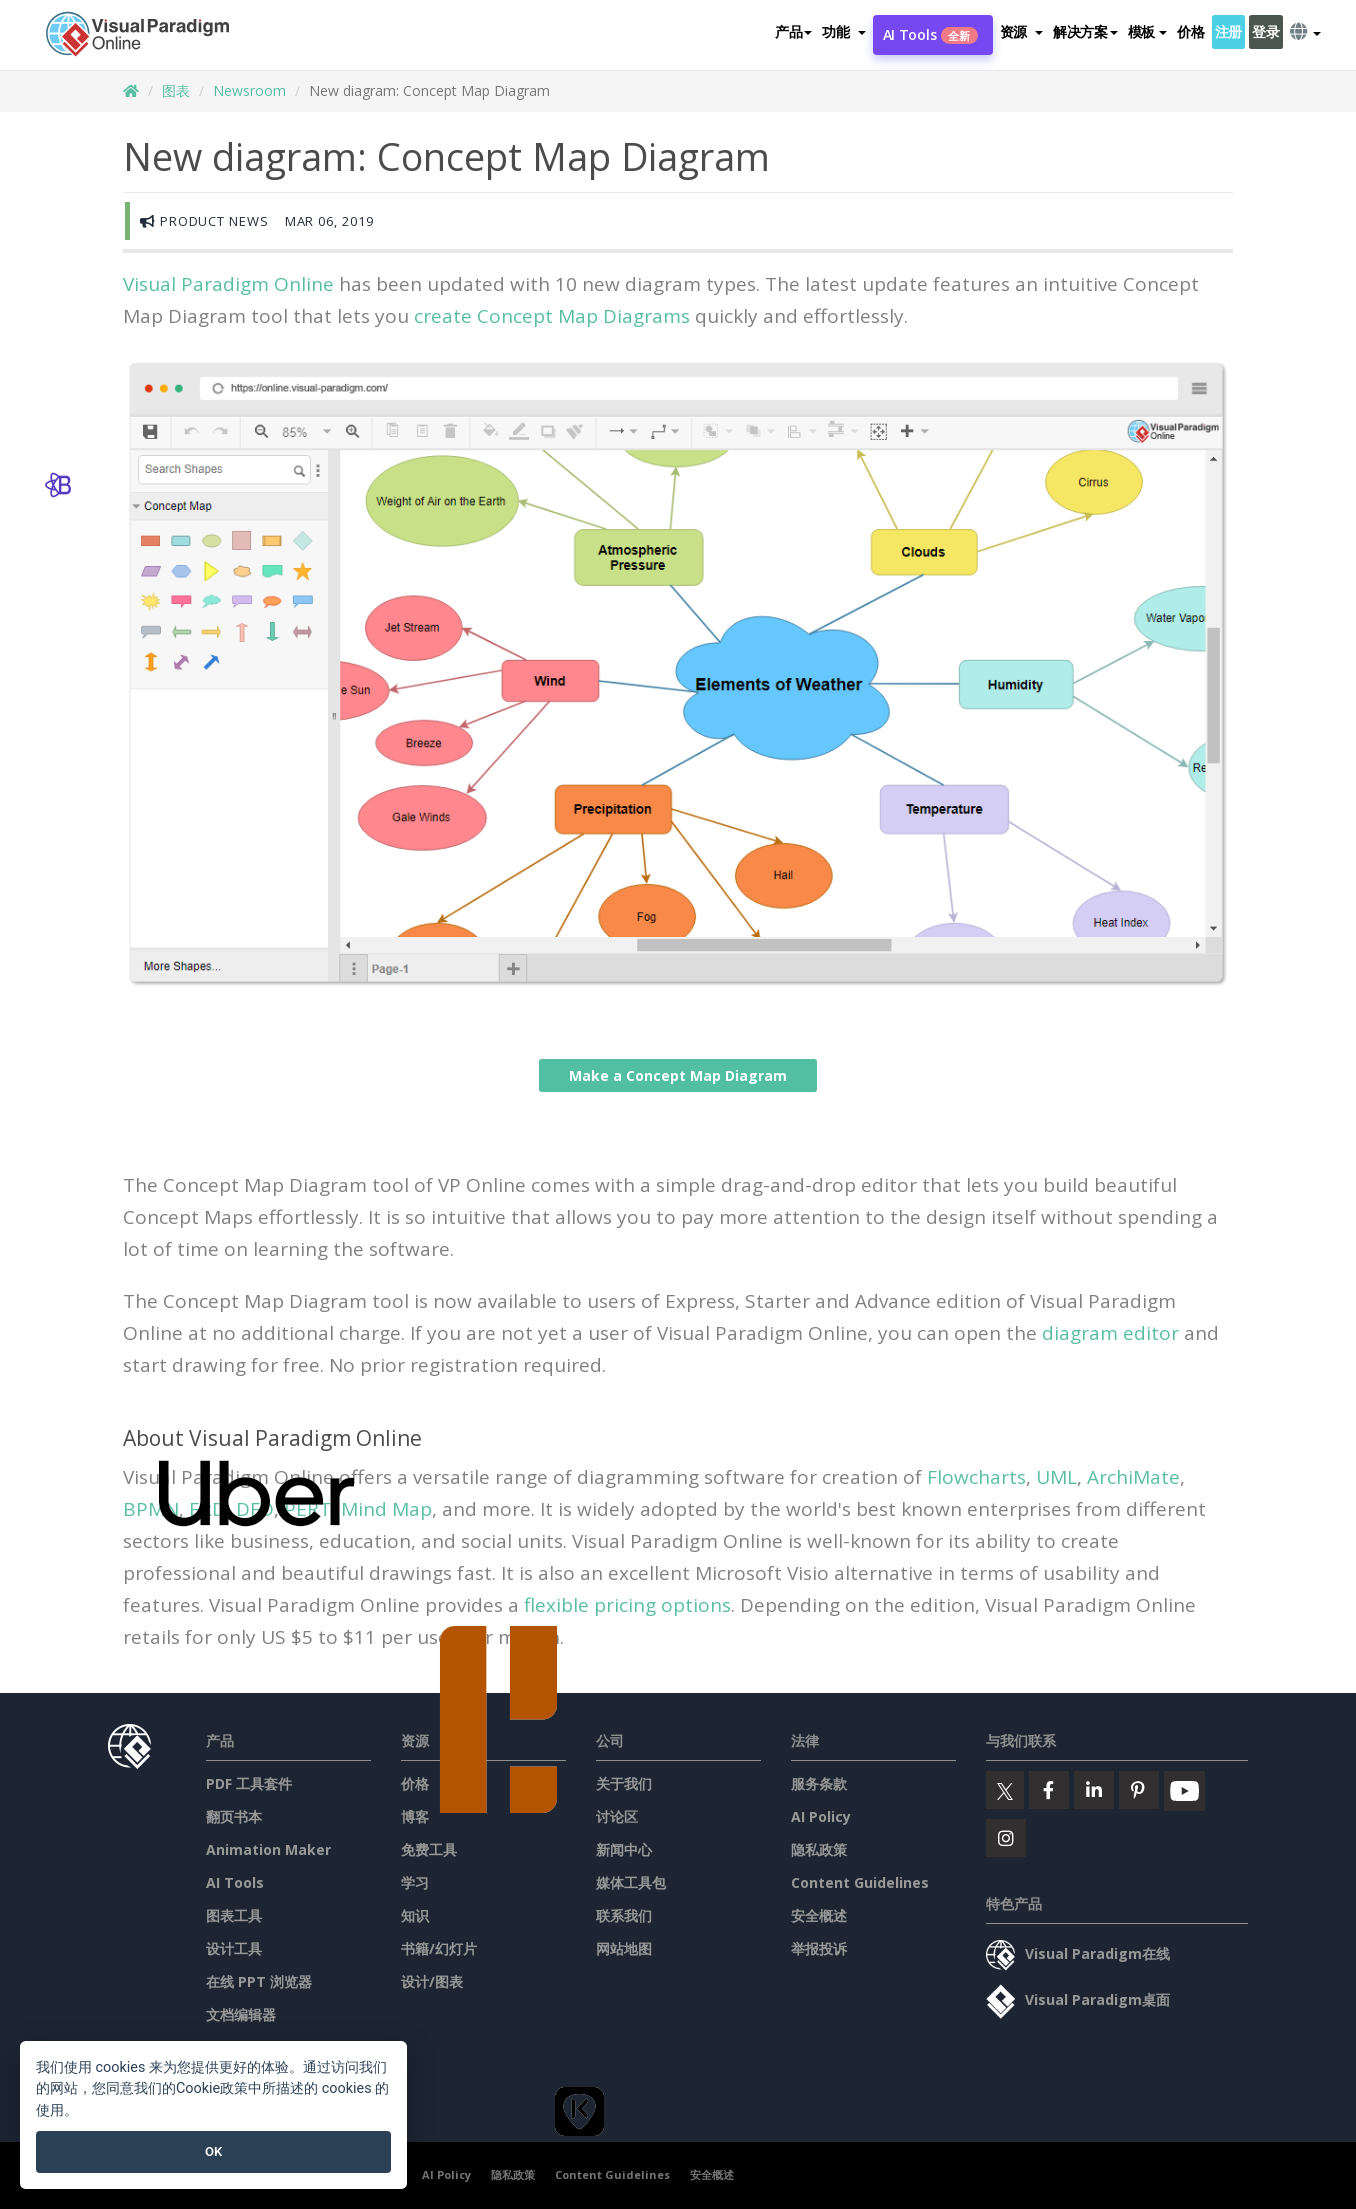 The height and width of the screenshot is (2209, 1356). What do you see at coordinates (579, 2111) in the screenshot?
I see `open the klook travel booking app` at bounding box center [579, 2111].